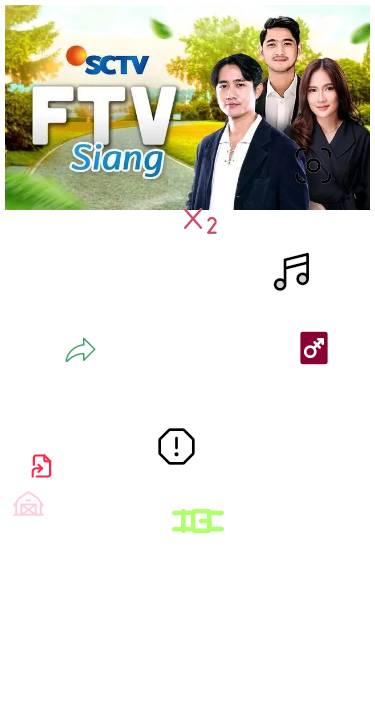 The height and width of the screenshot is (720, 375). Describe the element at coordinates (80, 351) in the screenshot. I see `share content with others` at that location.